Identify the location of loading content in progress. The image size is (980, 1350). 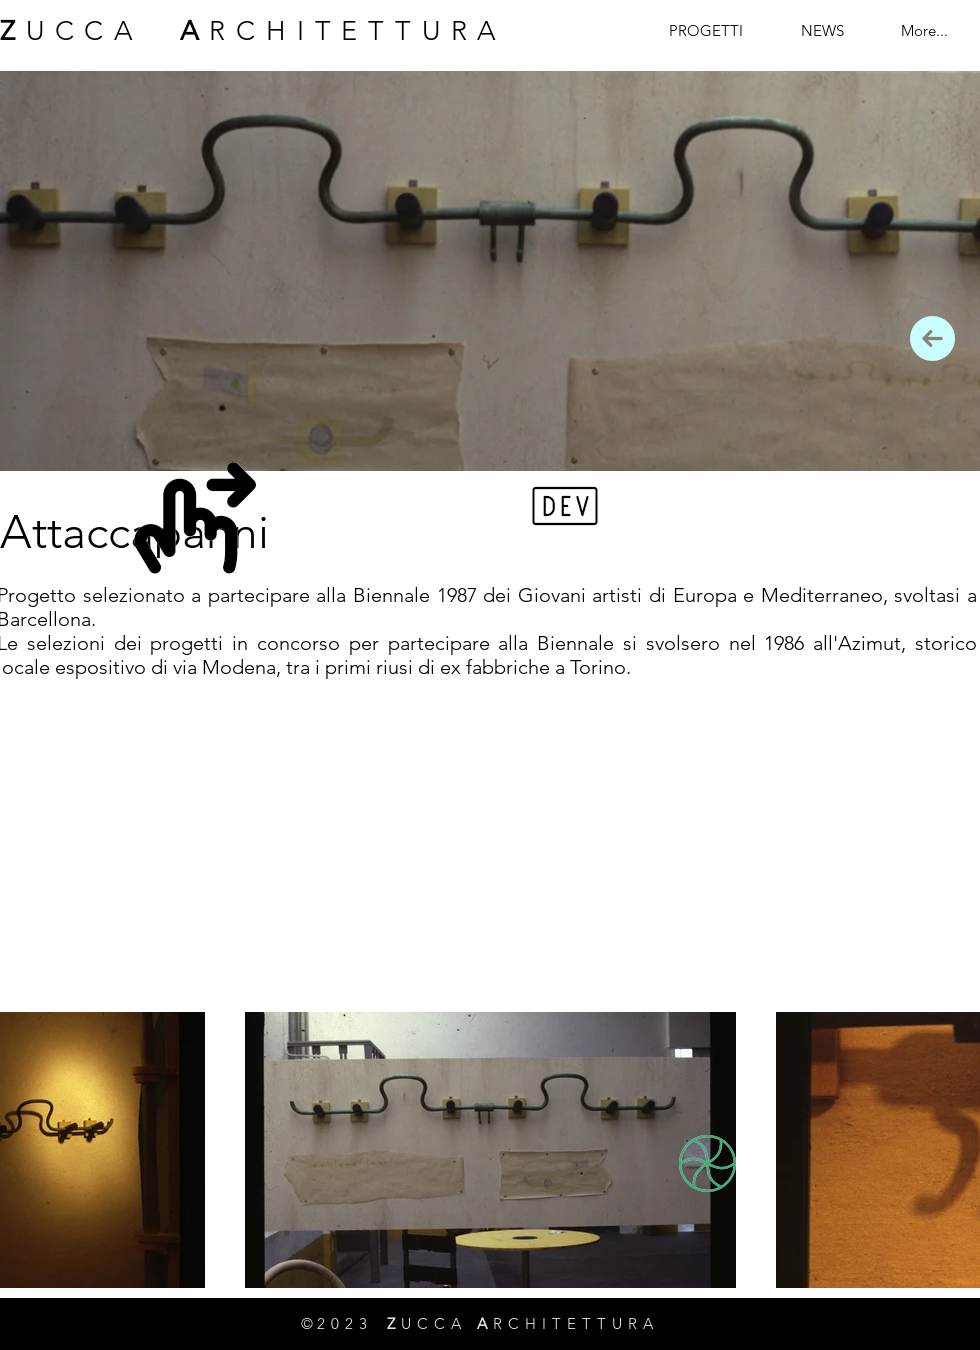
(707, 1163).